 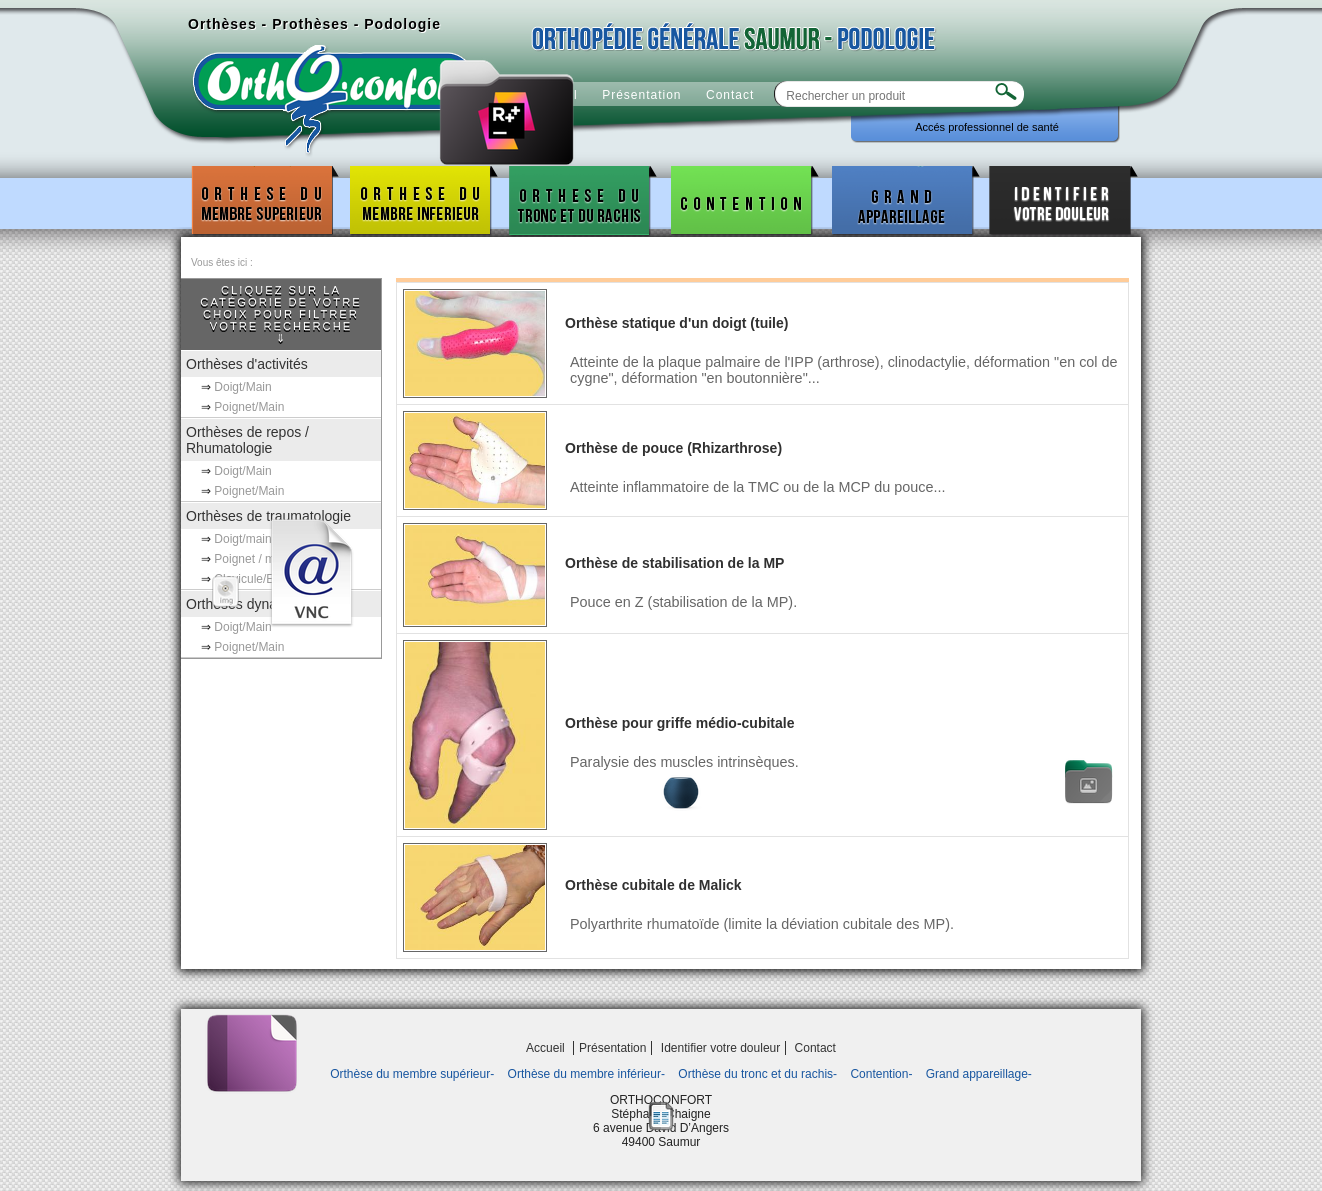 I want to click on folder containing ReSharper C++ project files, so click(x=506, y=116).